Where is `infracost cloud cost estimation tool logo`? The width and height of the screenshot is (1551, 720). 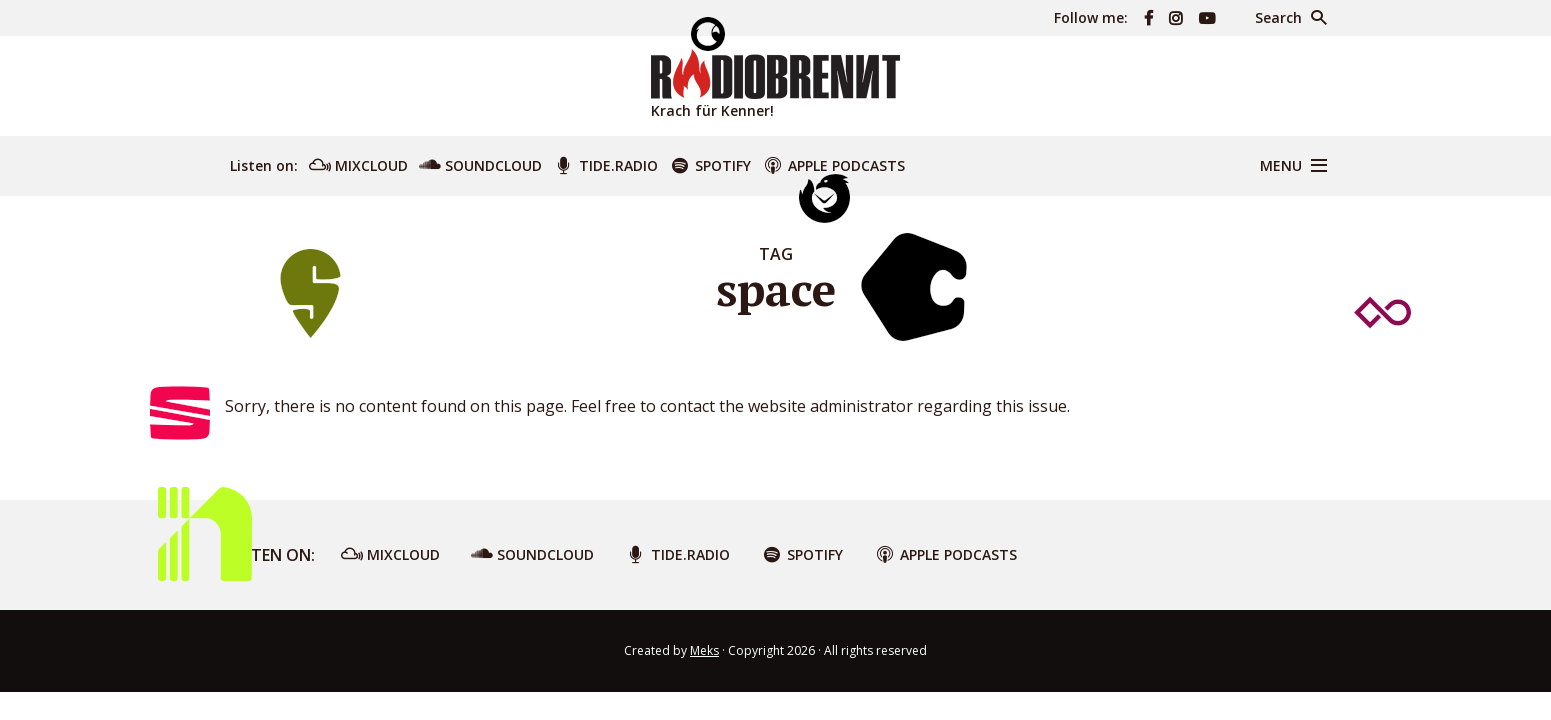
infracost cloud cost estimation tool logo is located at coordinates (205, 534).